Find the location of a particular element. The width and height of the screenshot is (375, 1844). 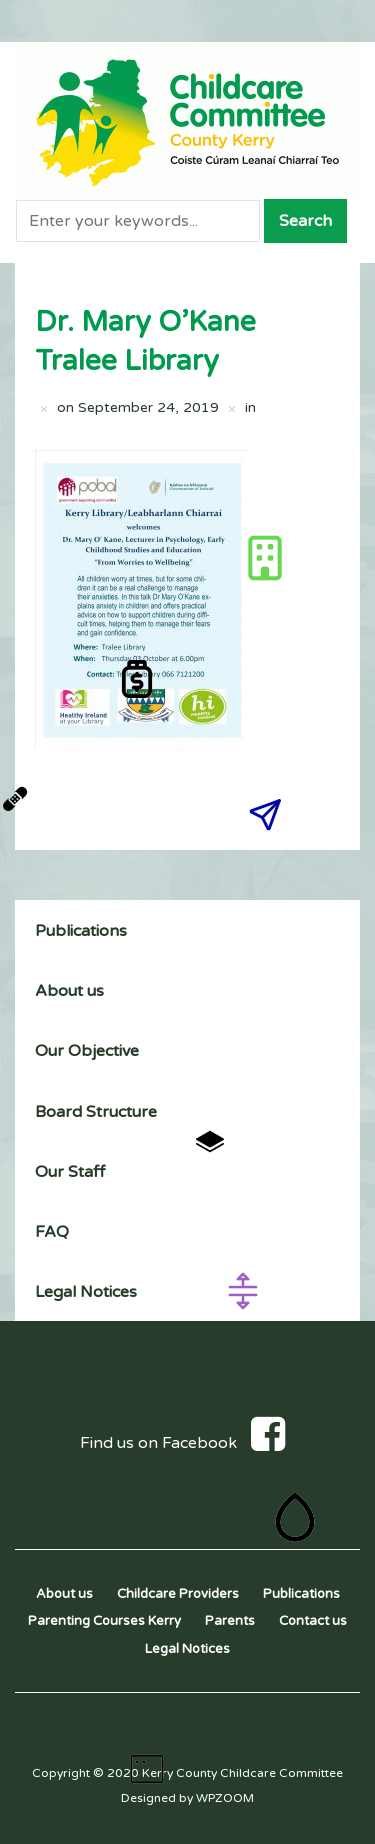

view layers or stacked content is located at coordinates (210, 1142).